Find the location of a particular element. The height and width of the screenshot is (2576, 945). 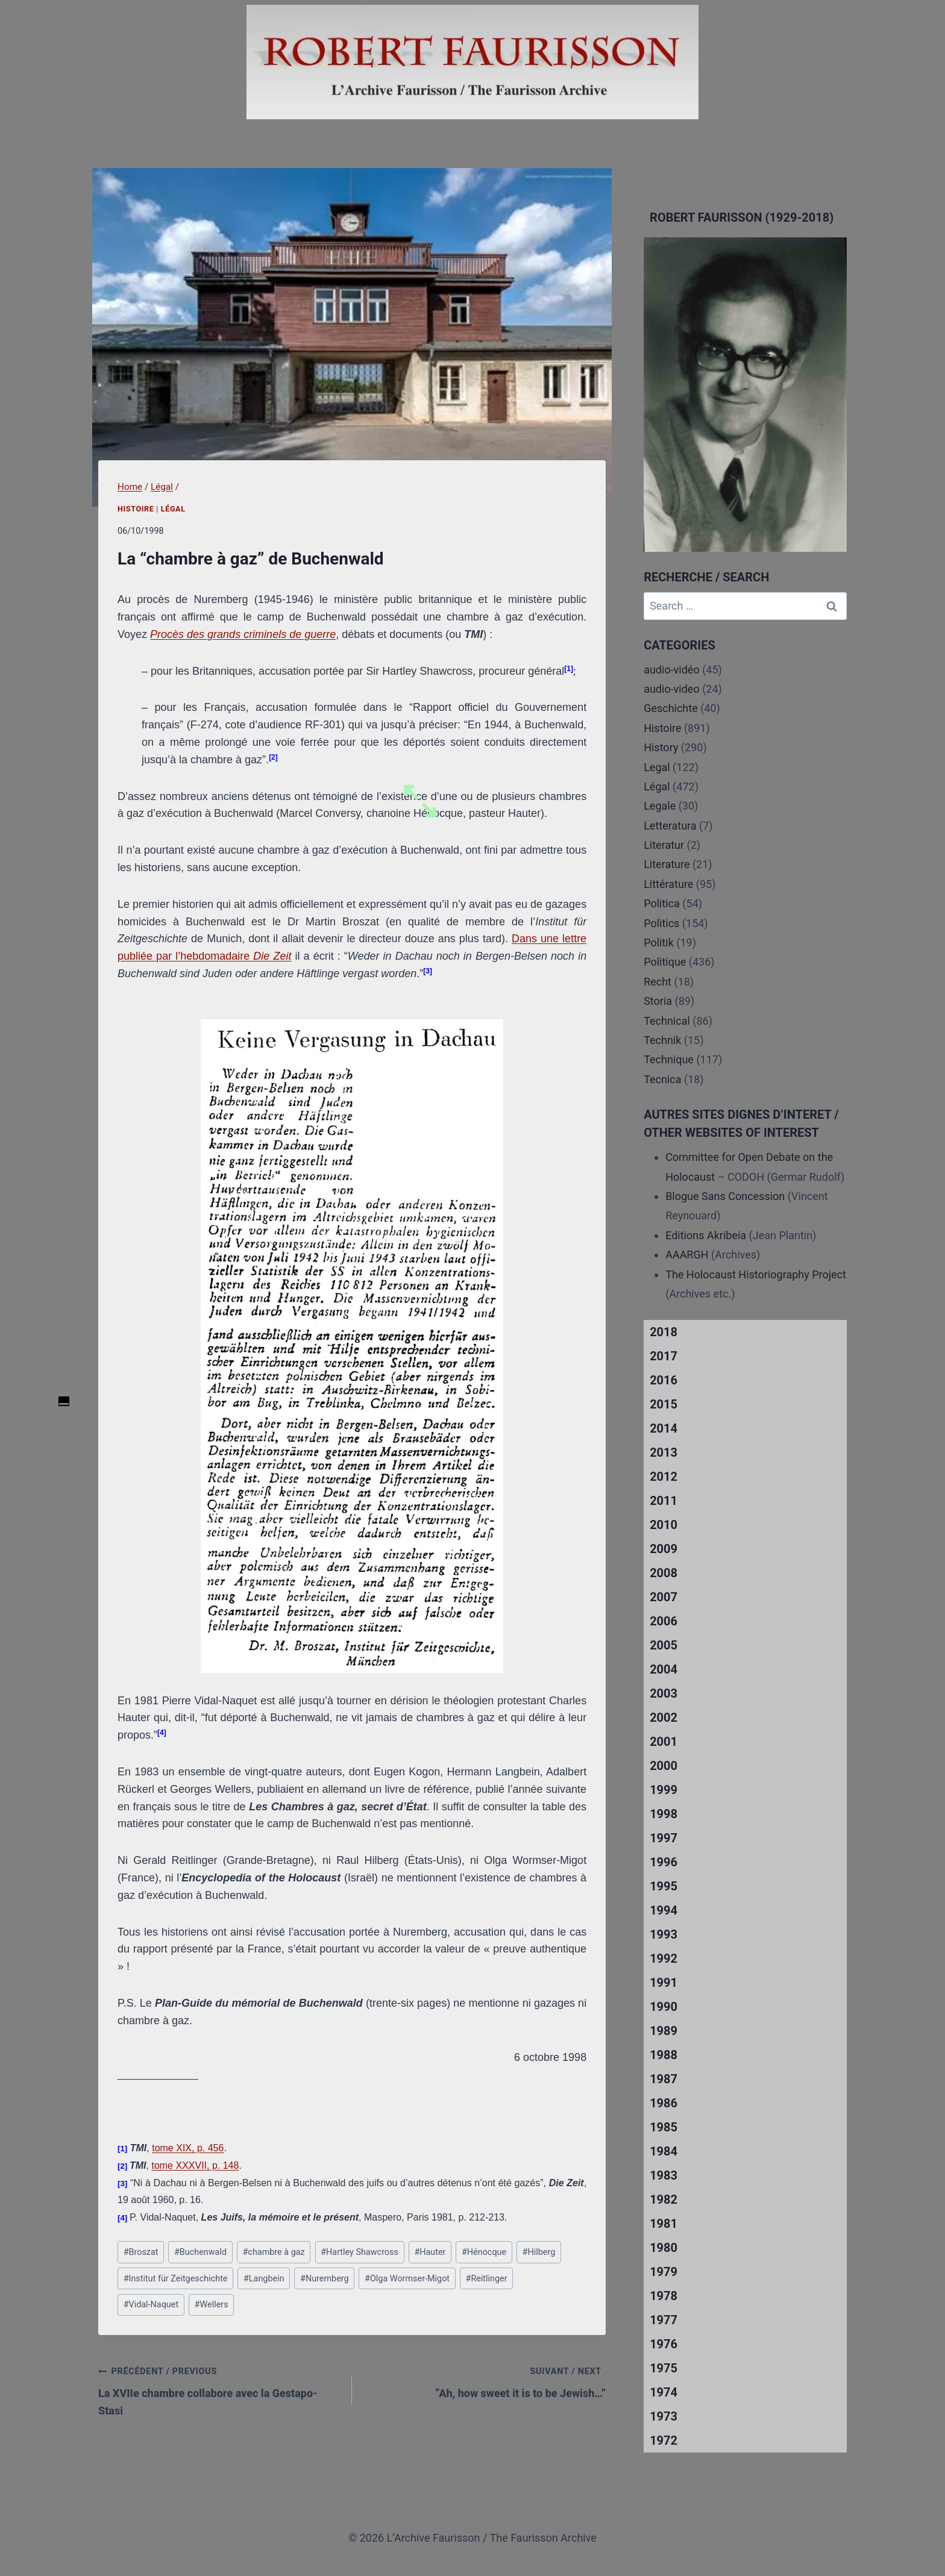

access call-to-action banner or overlay is located at coordinates (64, 1401).